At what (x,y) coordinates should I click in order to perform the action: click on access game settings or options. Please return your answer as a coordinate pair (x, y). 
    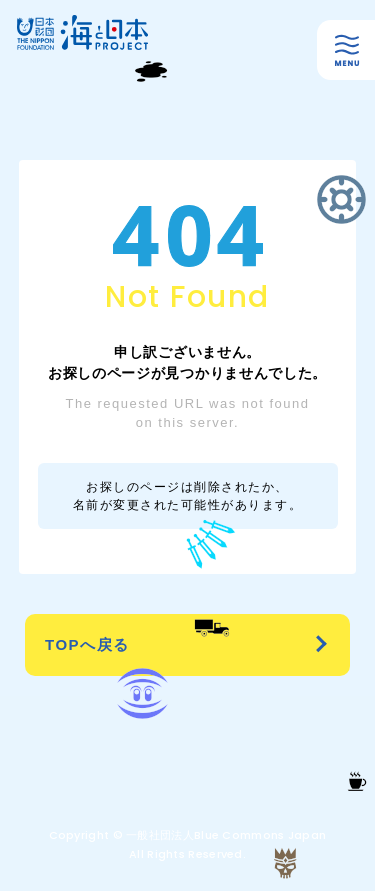
    Looking at the image, I should click on (341, 199).